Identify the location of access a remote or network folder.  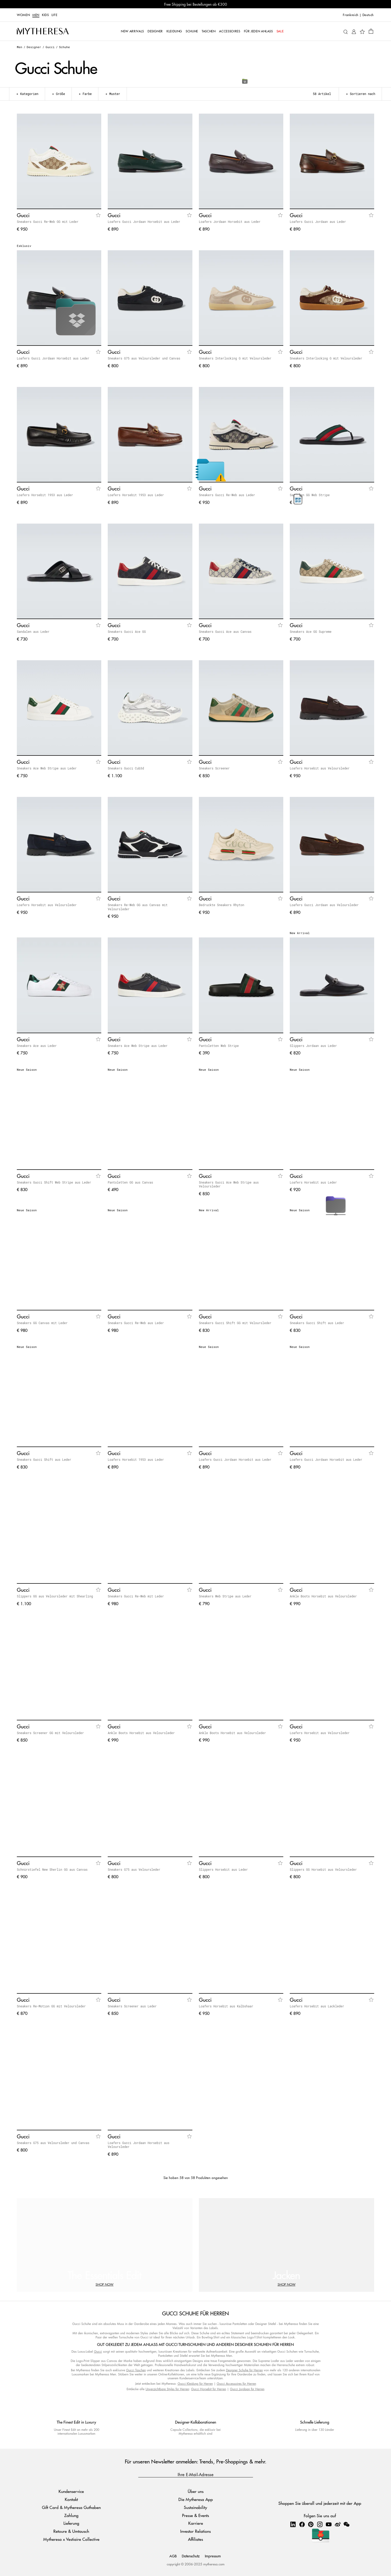
(336, 1205).